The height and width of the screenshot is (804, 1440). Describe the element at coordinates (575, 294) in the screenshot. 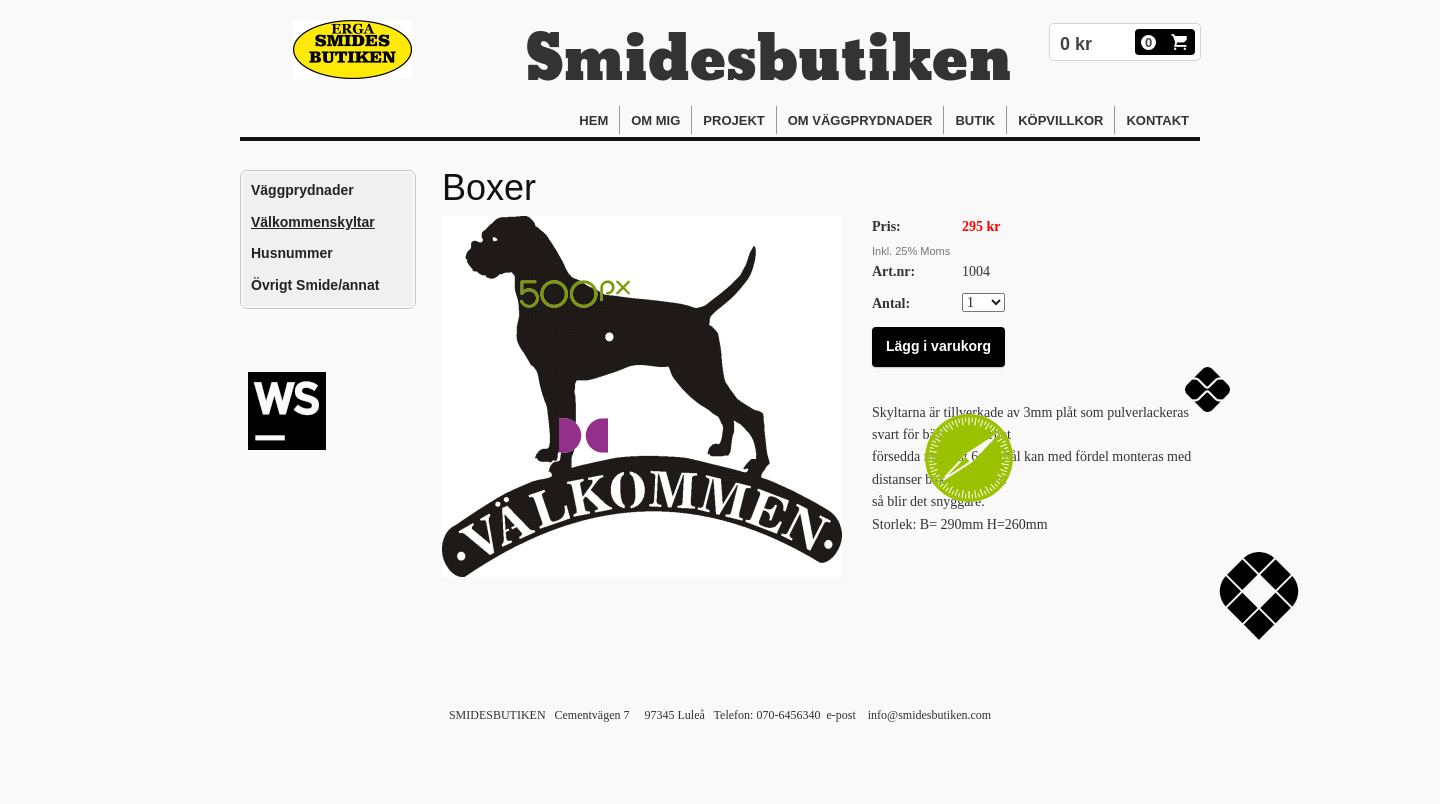

I see `open the 500px photography platform` at that location.